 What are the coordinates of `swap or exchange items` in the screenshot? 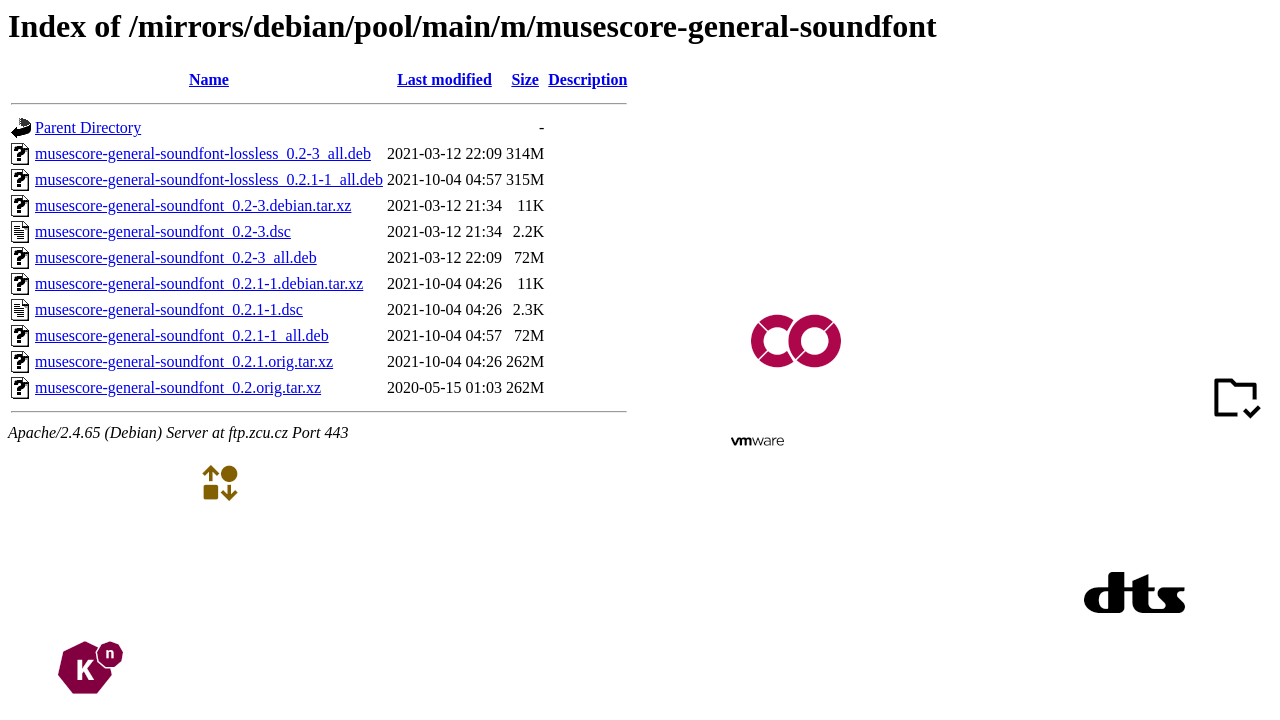 It's located at (220, 483).